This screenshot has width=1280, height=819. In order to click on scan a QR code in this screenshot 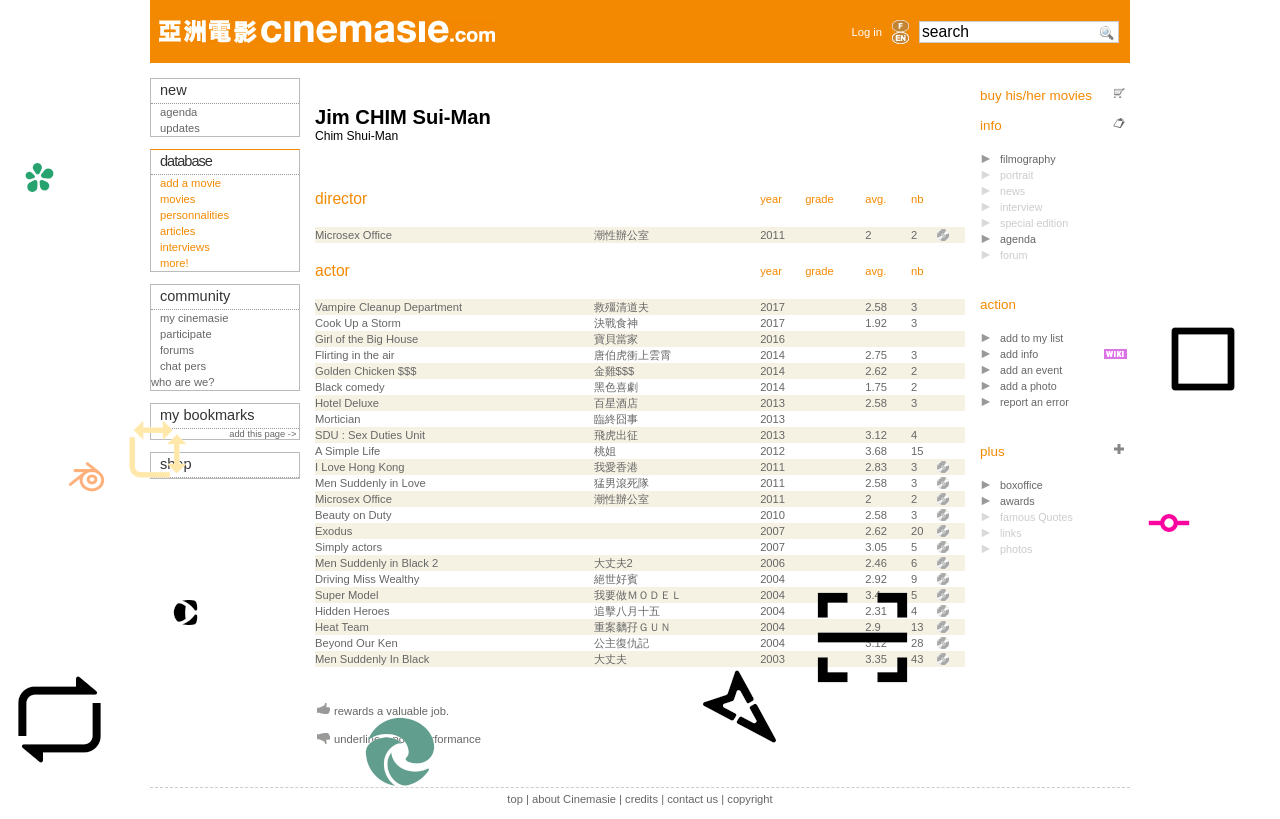, I will do `click(862, 637)`.